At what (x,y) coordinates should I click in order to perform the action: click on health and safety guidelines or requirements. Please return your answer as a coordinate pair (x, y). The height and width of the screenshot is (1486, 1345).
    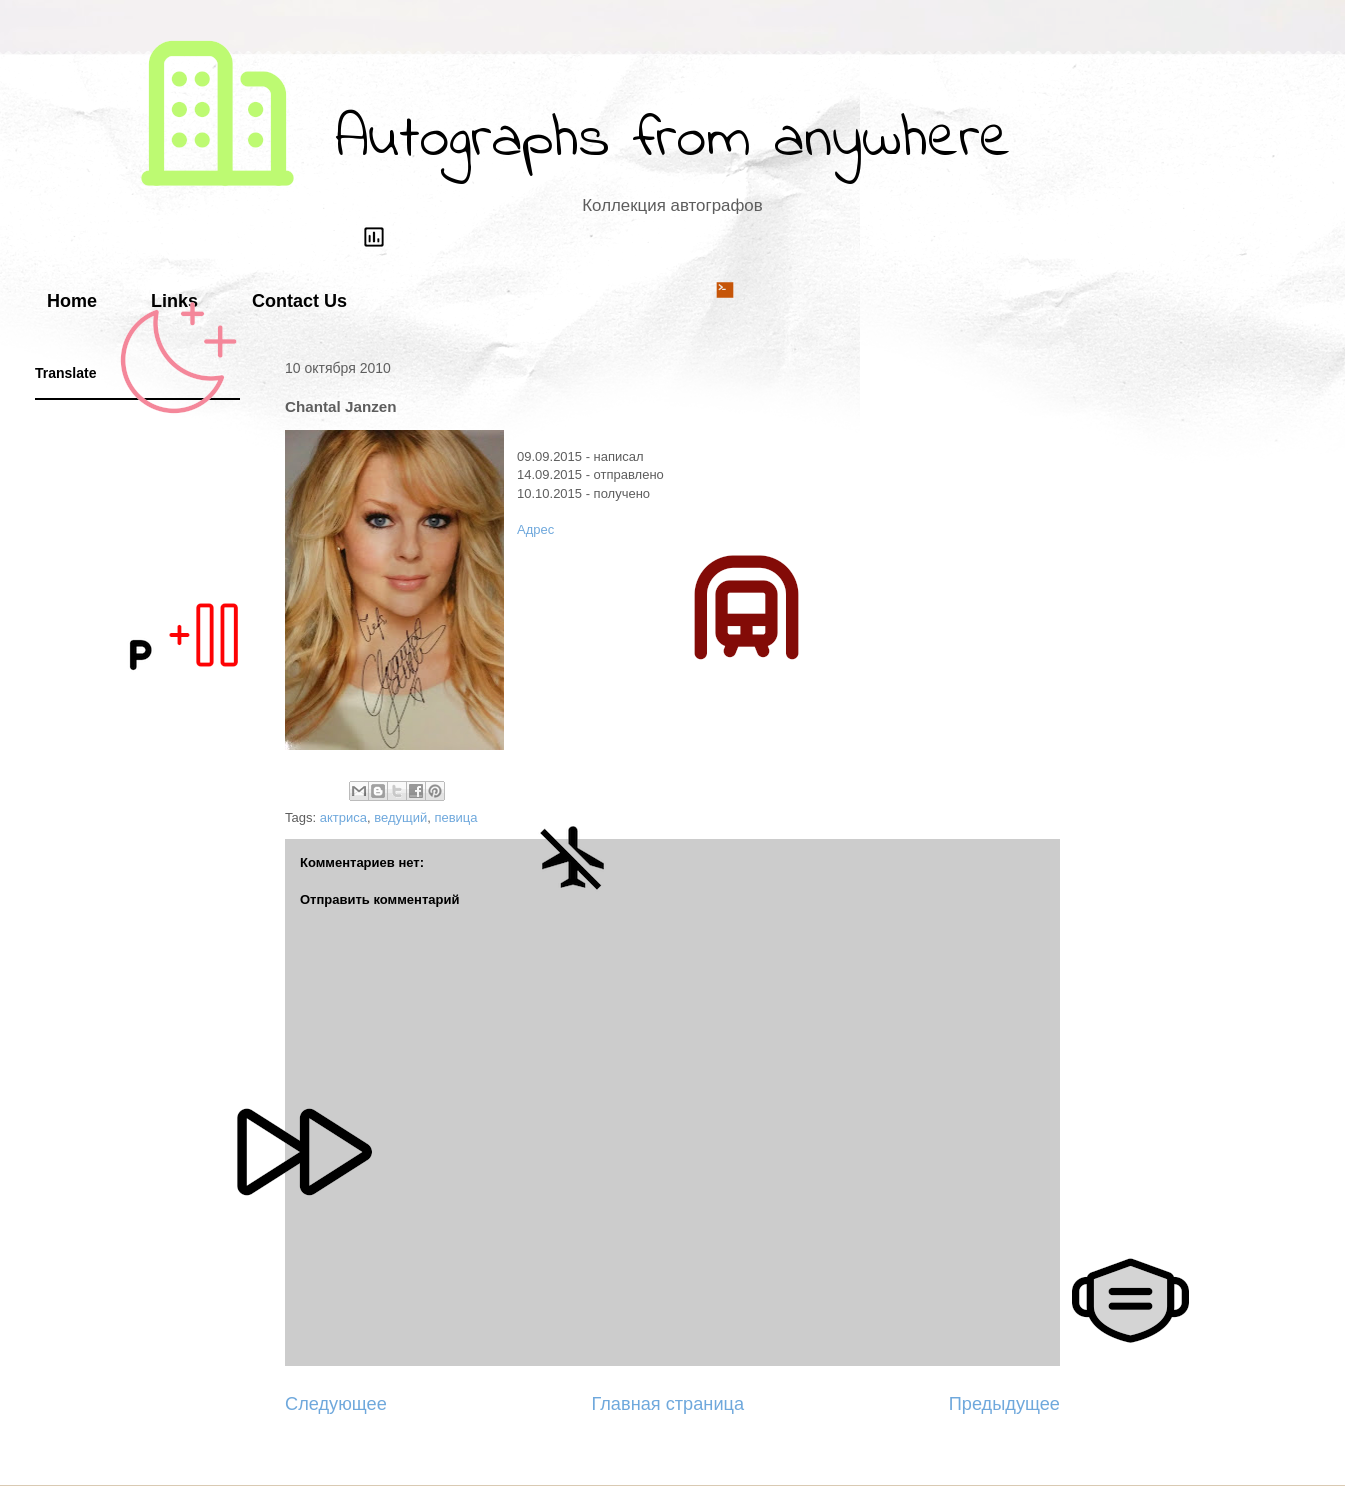
    Looking at the image, I should click on (1130, 1302).